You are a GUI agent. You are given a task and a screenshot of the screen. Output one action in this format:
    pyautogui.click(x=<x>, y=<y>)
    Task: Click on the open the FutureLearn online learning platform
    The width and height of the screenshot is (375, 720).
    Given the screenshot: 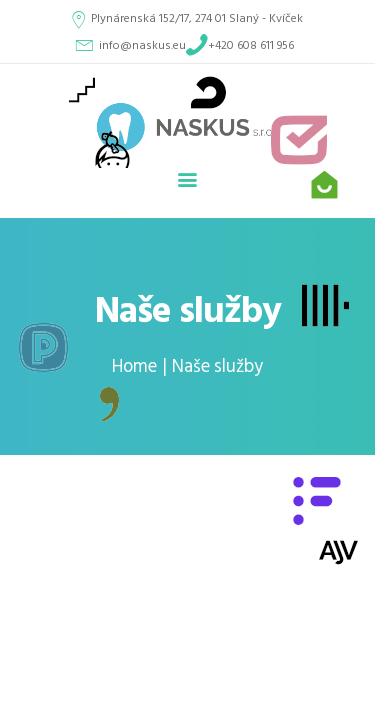 What is the action you would take?
    pyautogui.click(x=82, y=90)
    